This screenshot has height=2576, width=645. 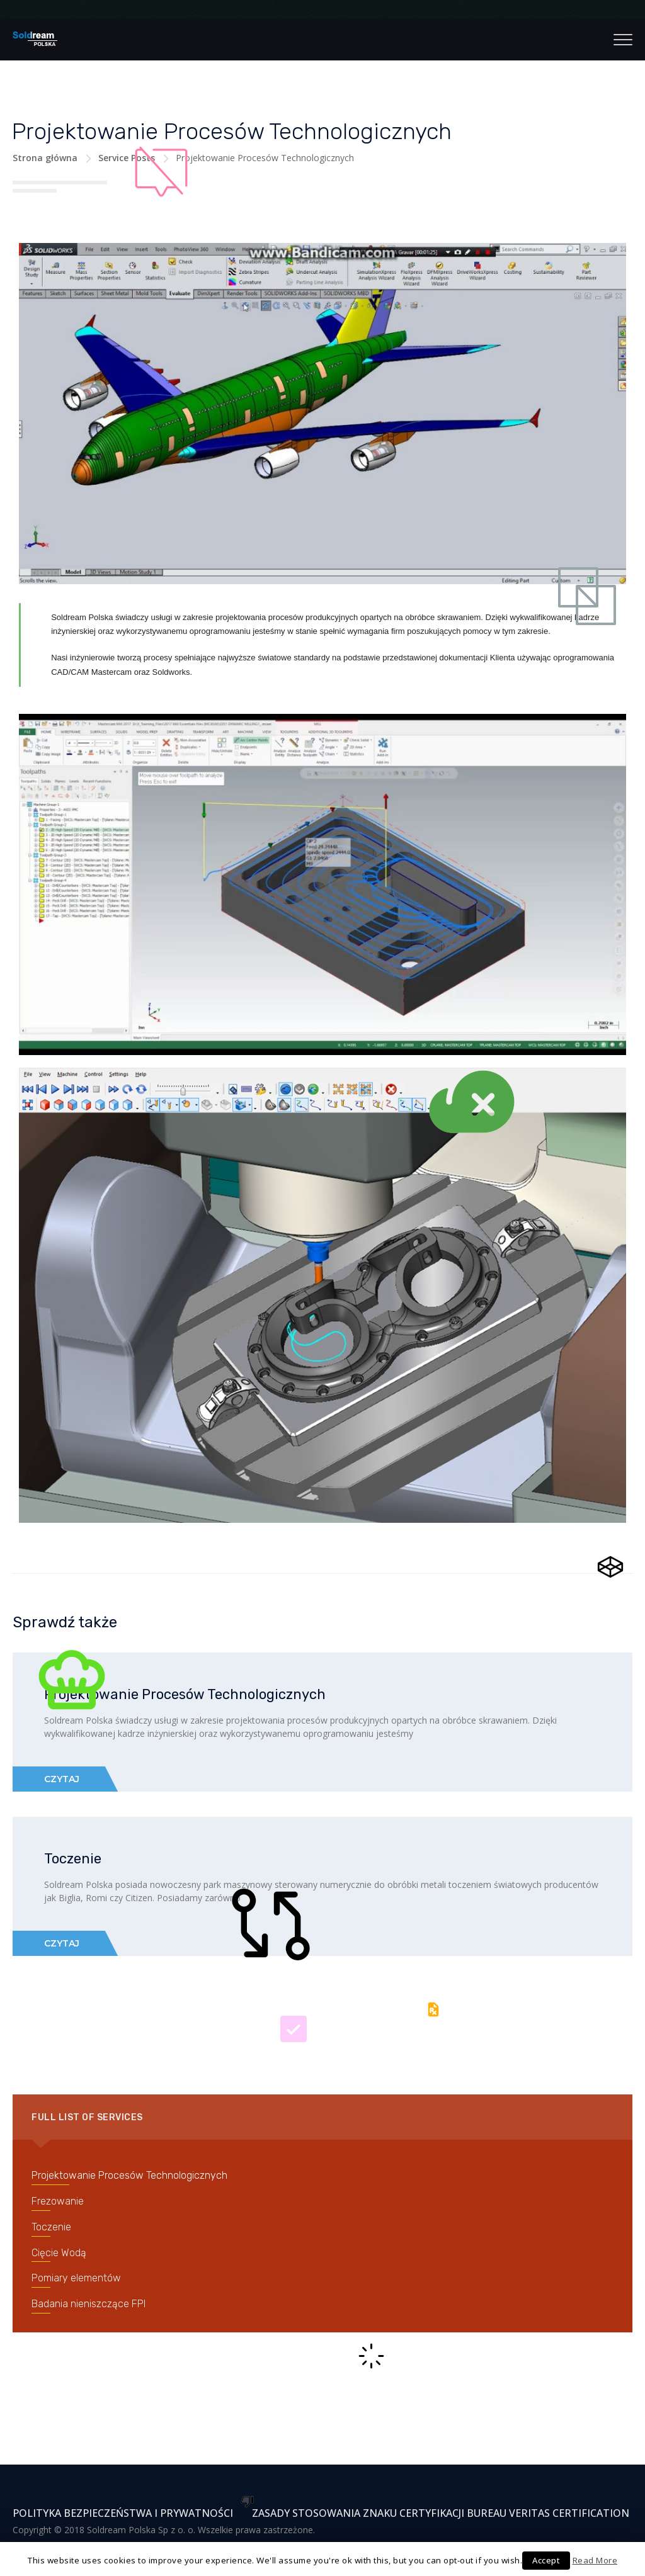 What do you see at coordinates (72, 1681) in the screenshot?
I see `access cooking or recipe features` at bounding box center [72, 1681].